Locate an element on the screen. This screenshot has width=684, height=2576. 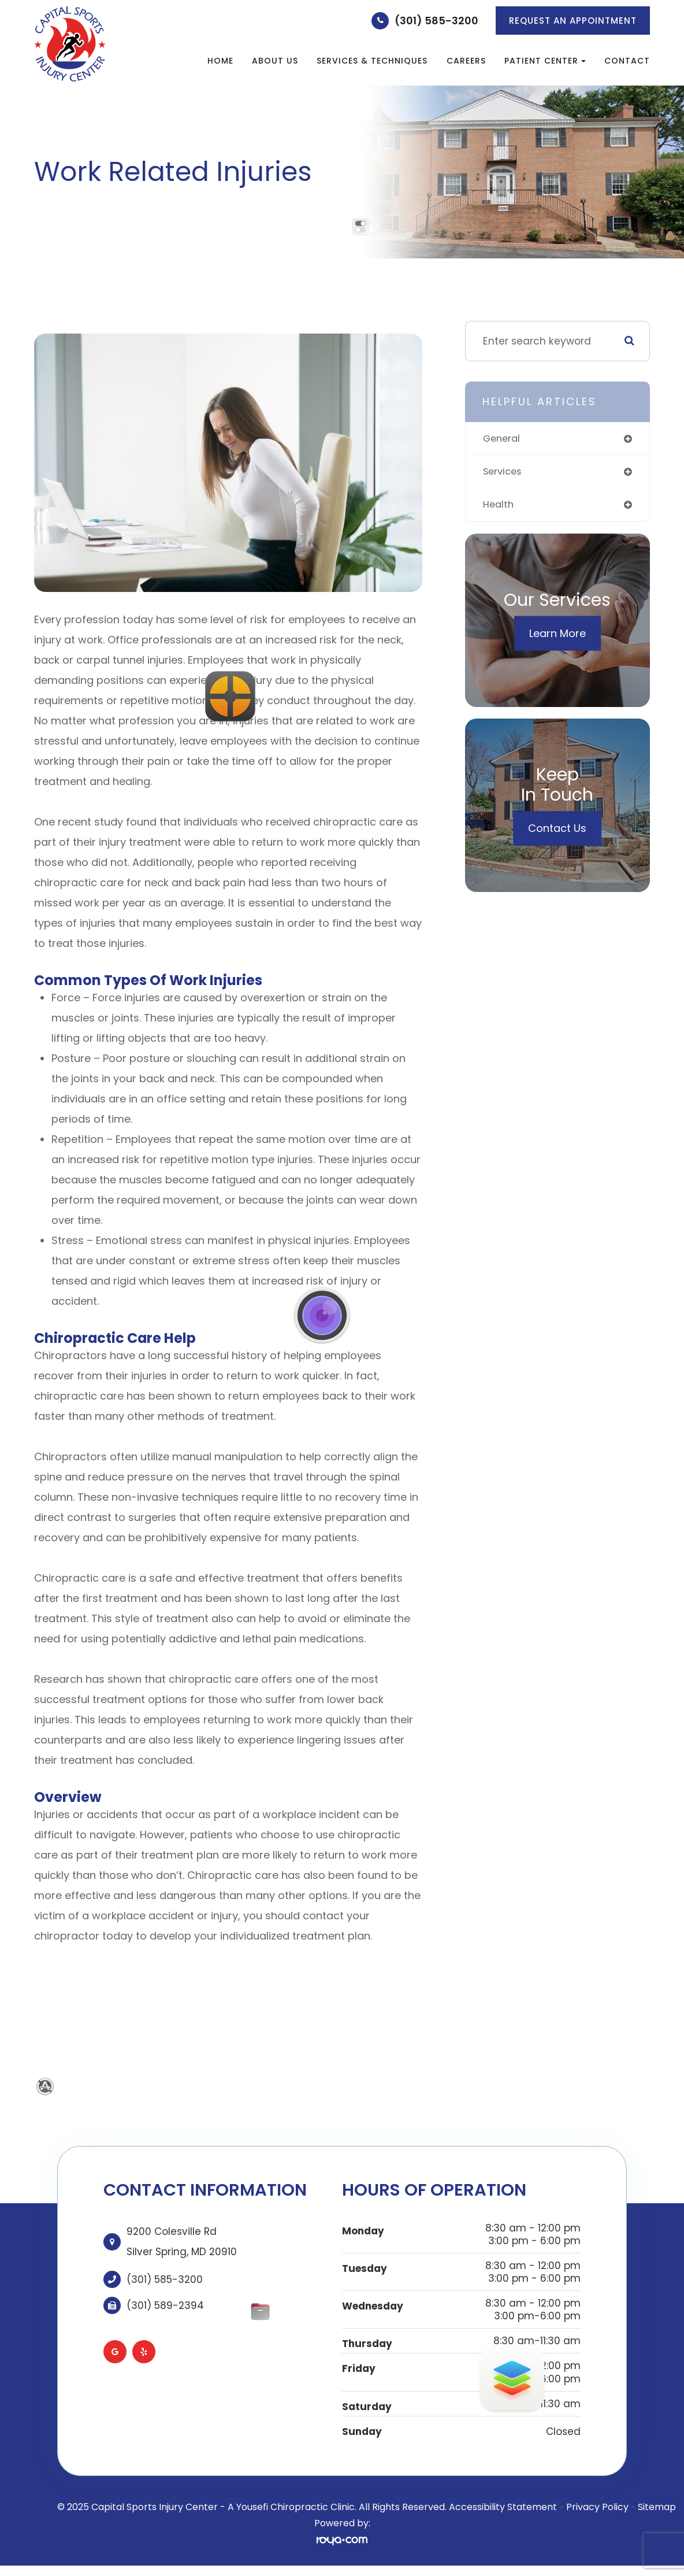
open the camera app is located at coordinates (322, 1315).